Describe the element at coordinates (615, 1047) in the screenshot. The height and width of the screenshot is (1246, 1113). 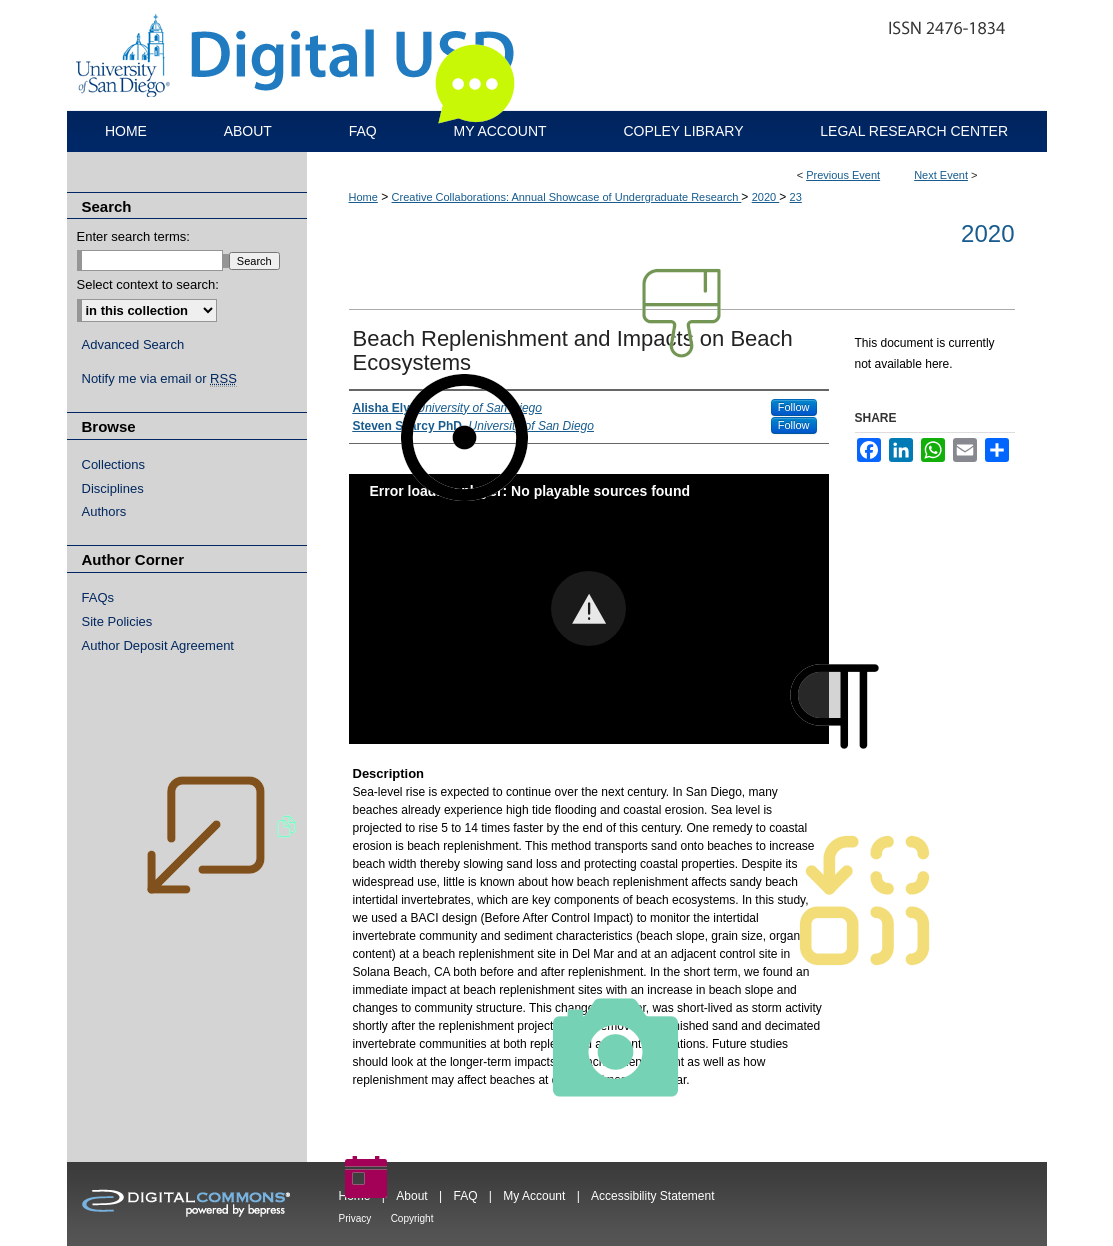
I see `take a photo` at that location.